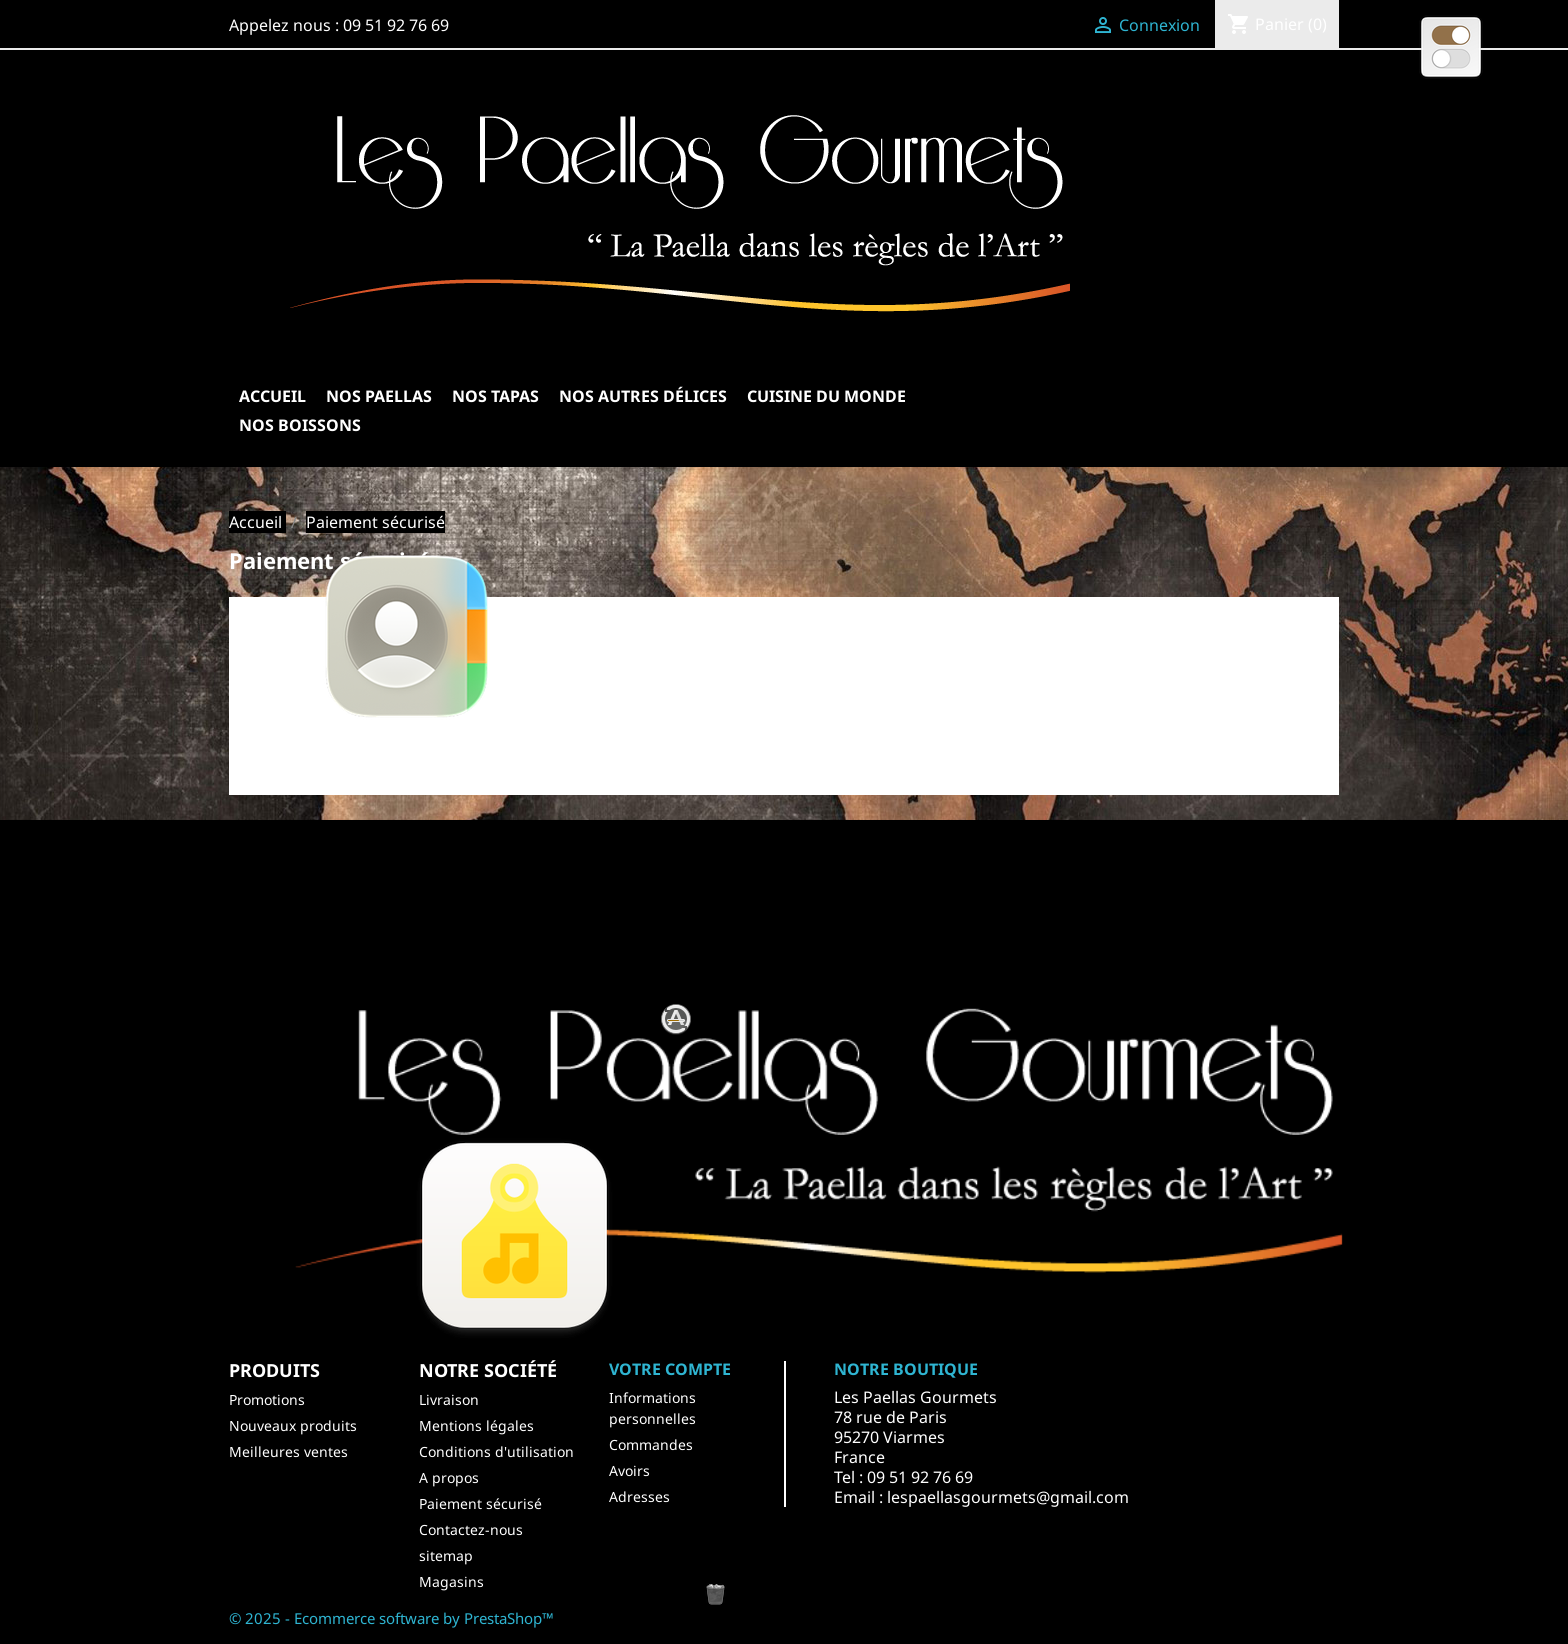  What do you see at coordinates (514, 1235) in the screenshot?
I see `open ear tag music metadata editor` at bounding box center [514, 1235].